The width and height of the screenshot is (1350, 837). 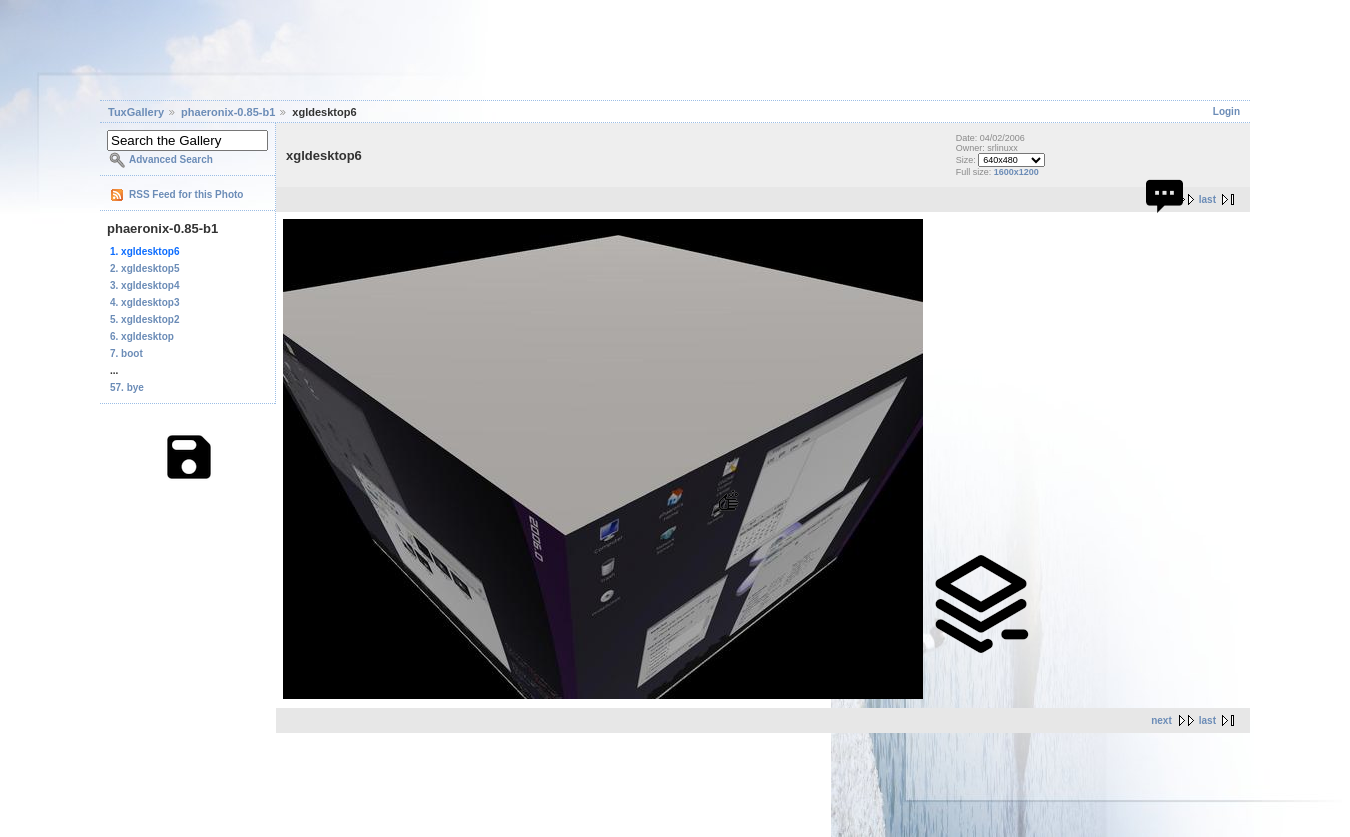 I want to click on remove a layer from the stack, so click(x=981, y=604).